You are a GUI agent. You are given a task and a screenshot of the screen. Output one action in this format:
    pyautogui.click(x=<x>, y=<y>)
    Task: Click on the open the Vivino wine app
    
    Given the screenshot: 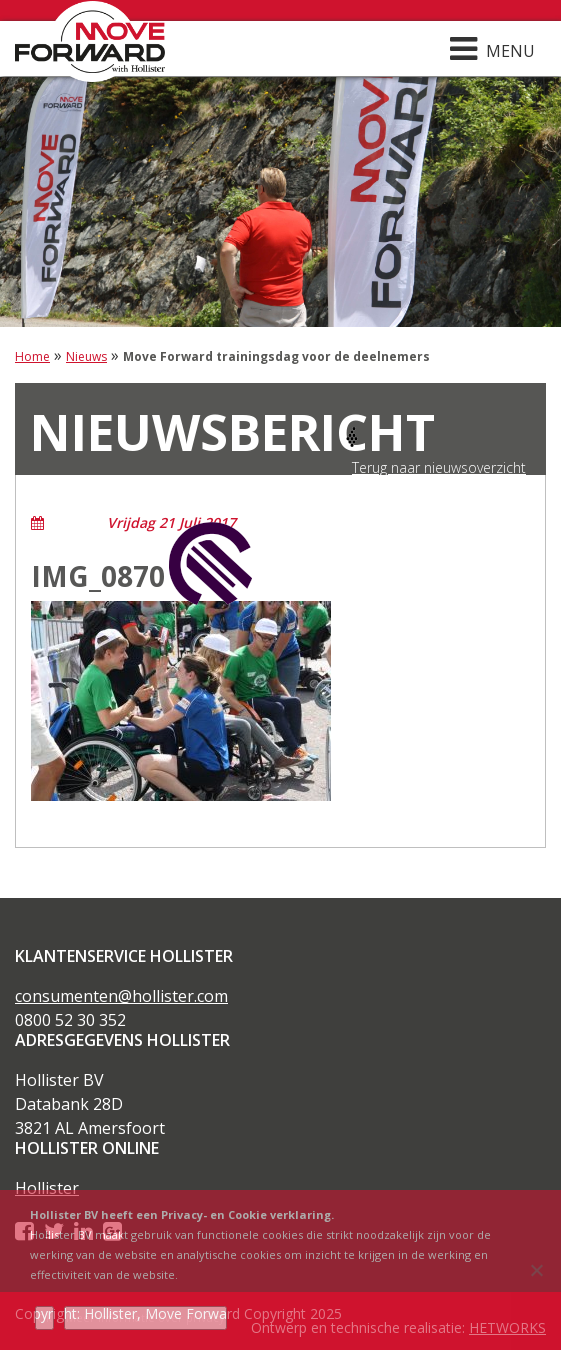 What is the action you would take?
    pyautogui.click(x=352, y=437)
    